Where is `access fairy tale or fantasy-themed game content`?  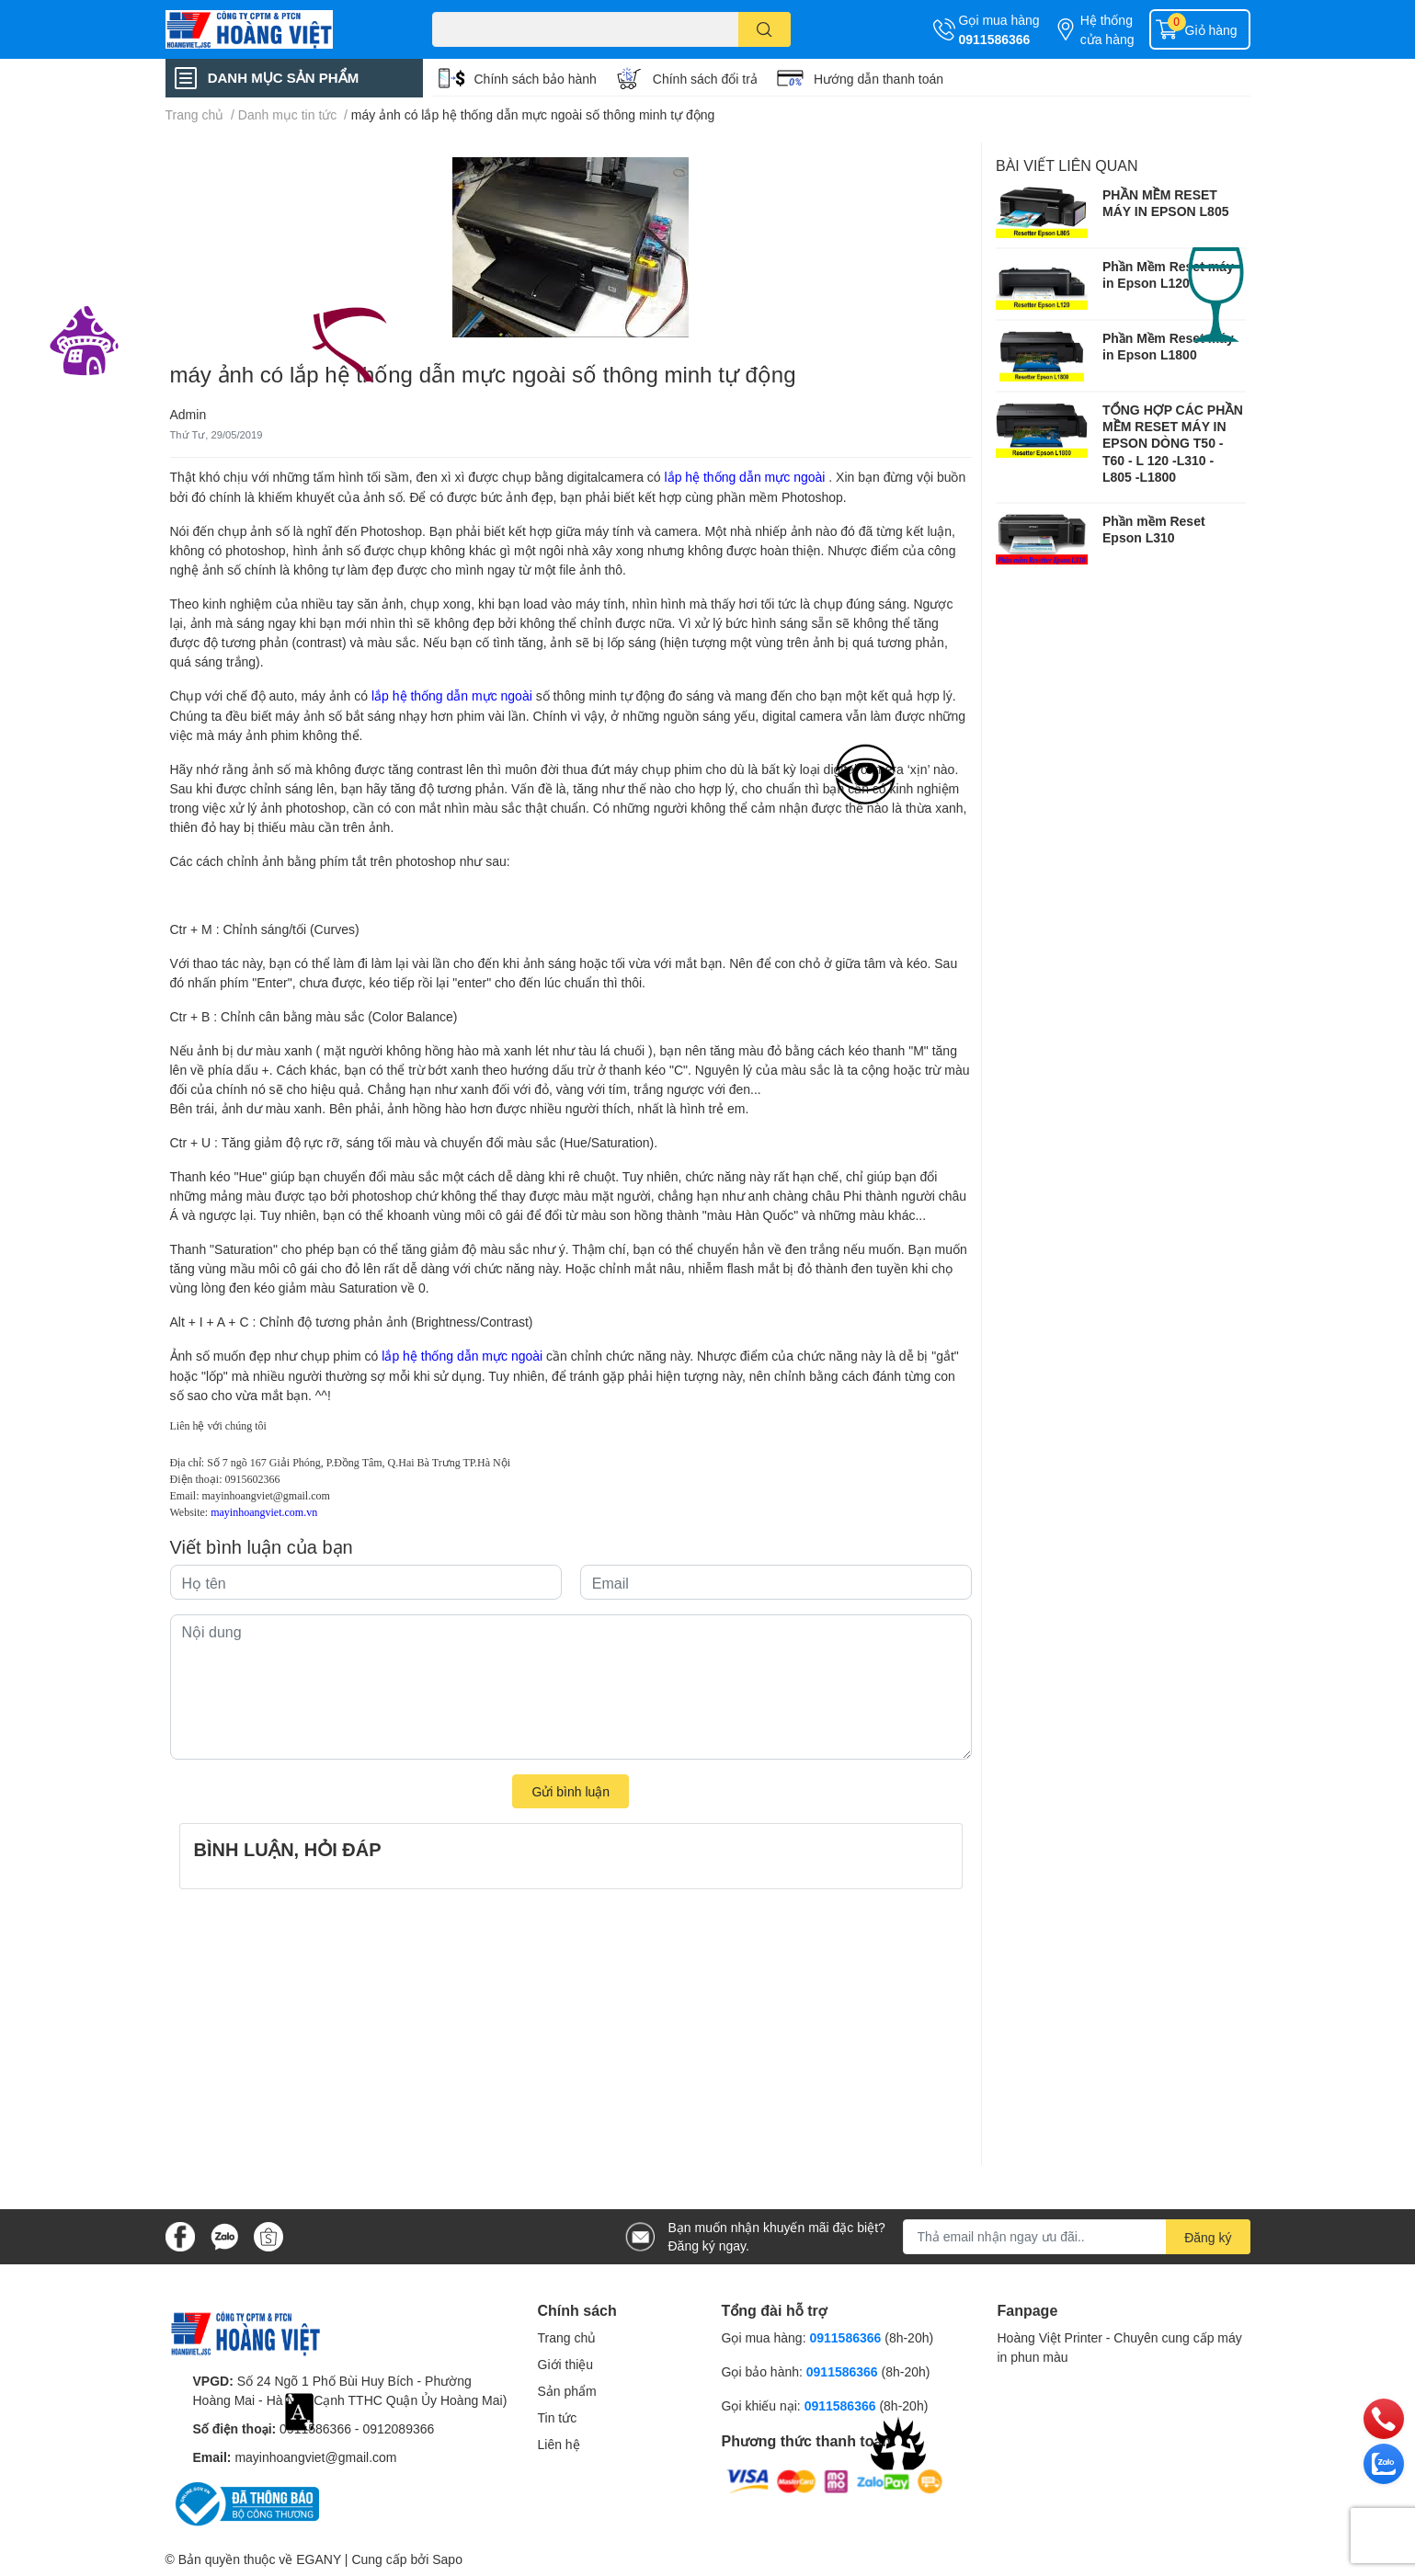
access fairy tale or fantasy-themed game content is located at coordinates (84, 340).